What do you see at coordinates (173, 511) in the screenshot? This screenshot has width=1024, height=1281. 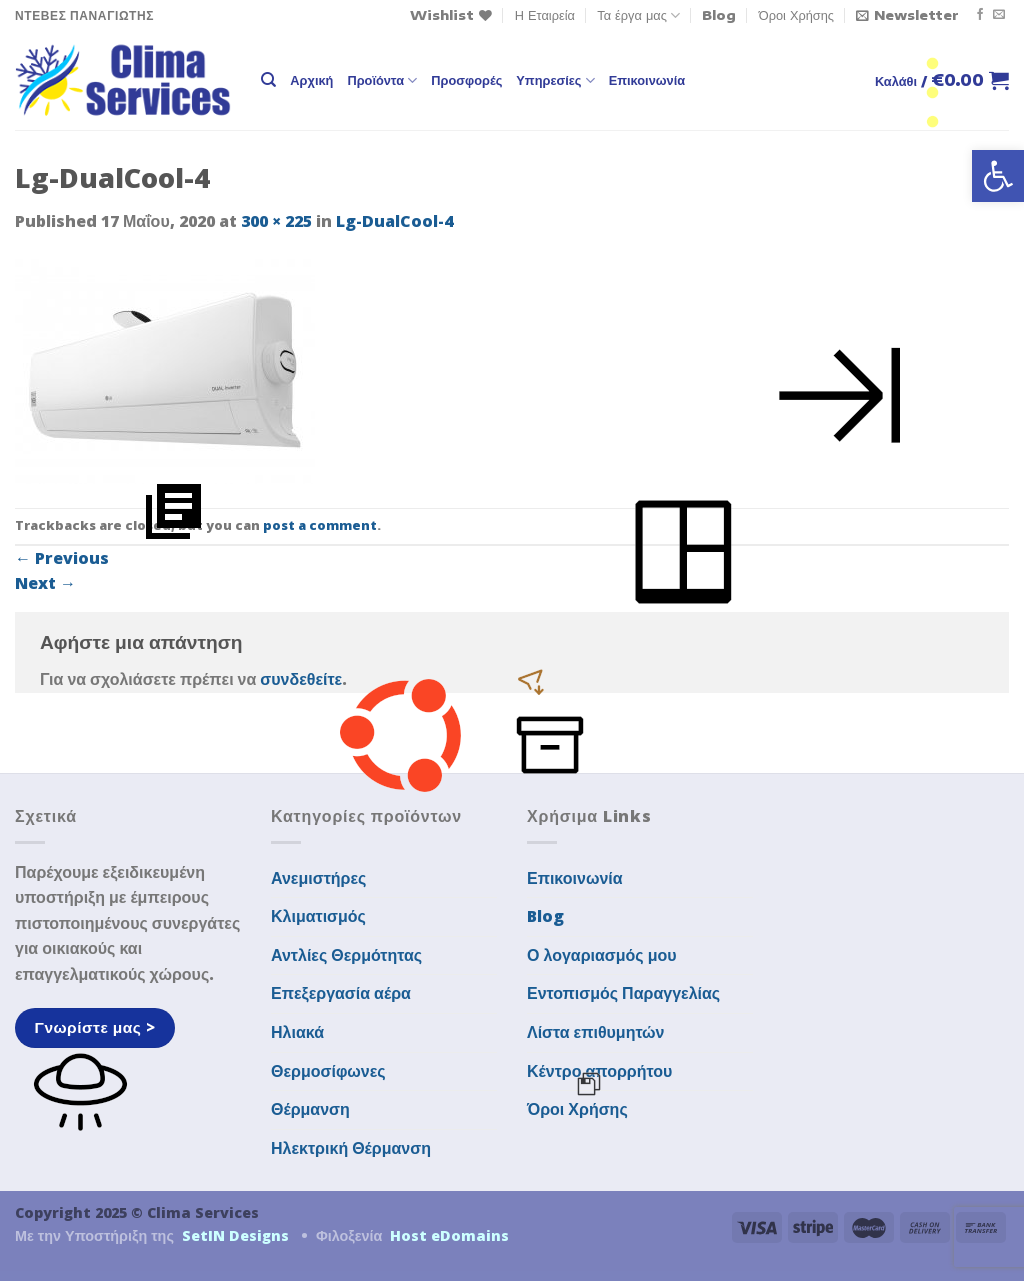 I see `access your document library` at bounding box center [173, 511].